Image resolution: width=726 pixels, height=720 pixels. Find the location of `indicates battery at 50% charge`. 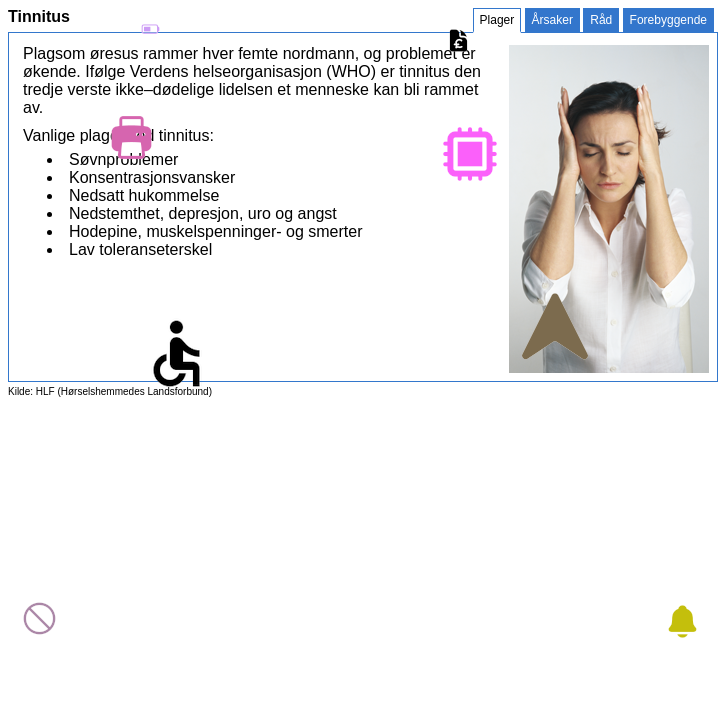

indicates battery at 50% charge is located at coordinates (150, 28).